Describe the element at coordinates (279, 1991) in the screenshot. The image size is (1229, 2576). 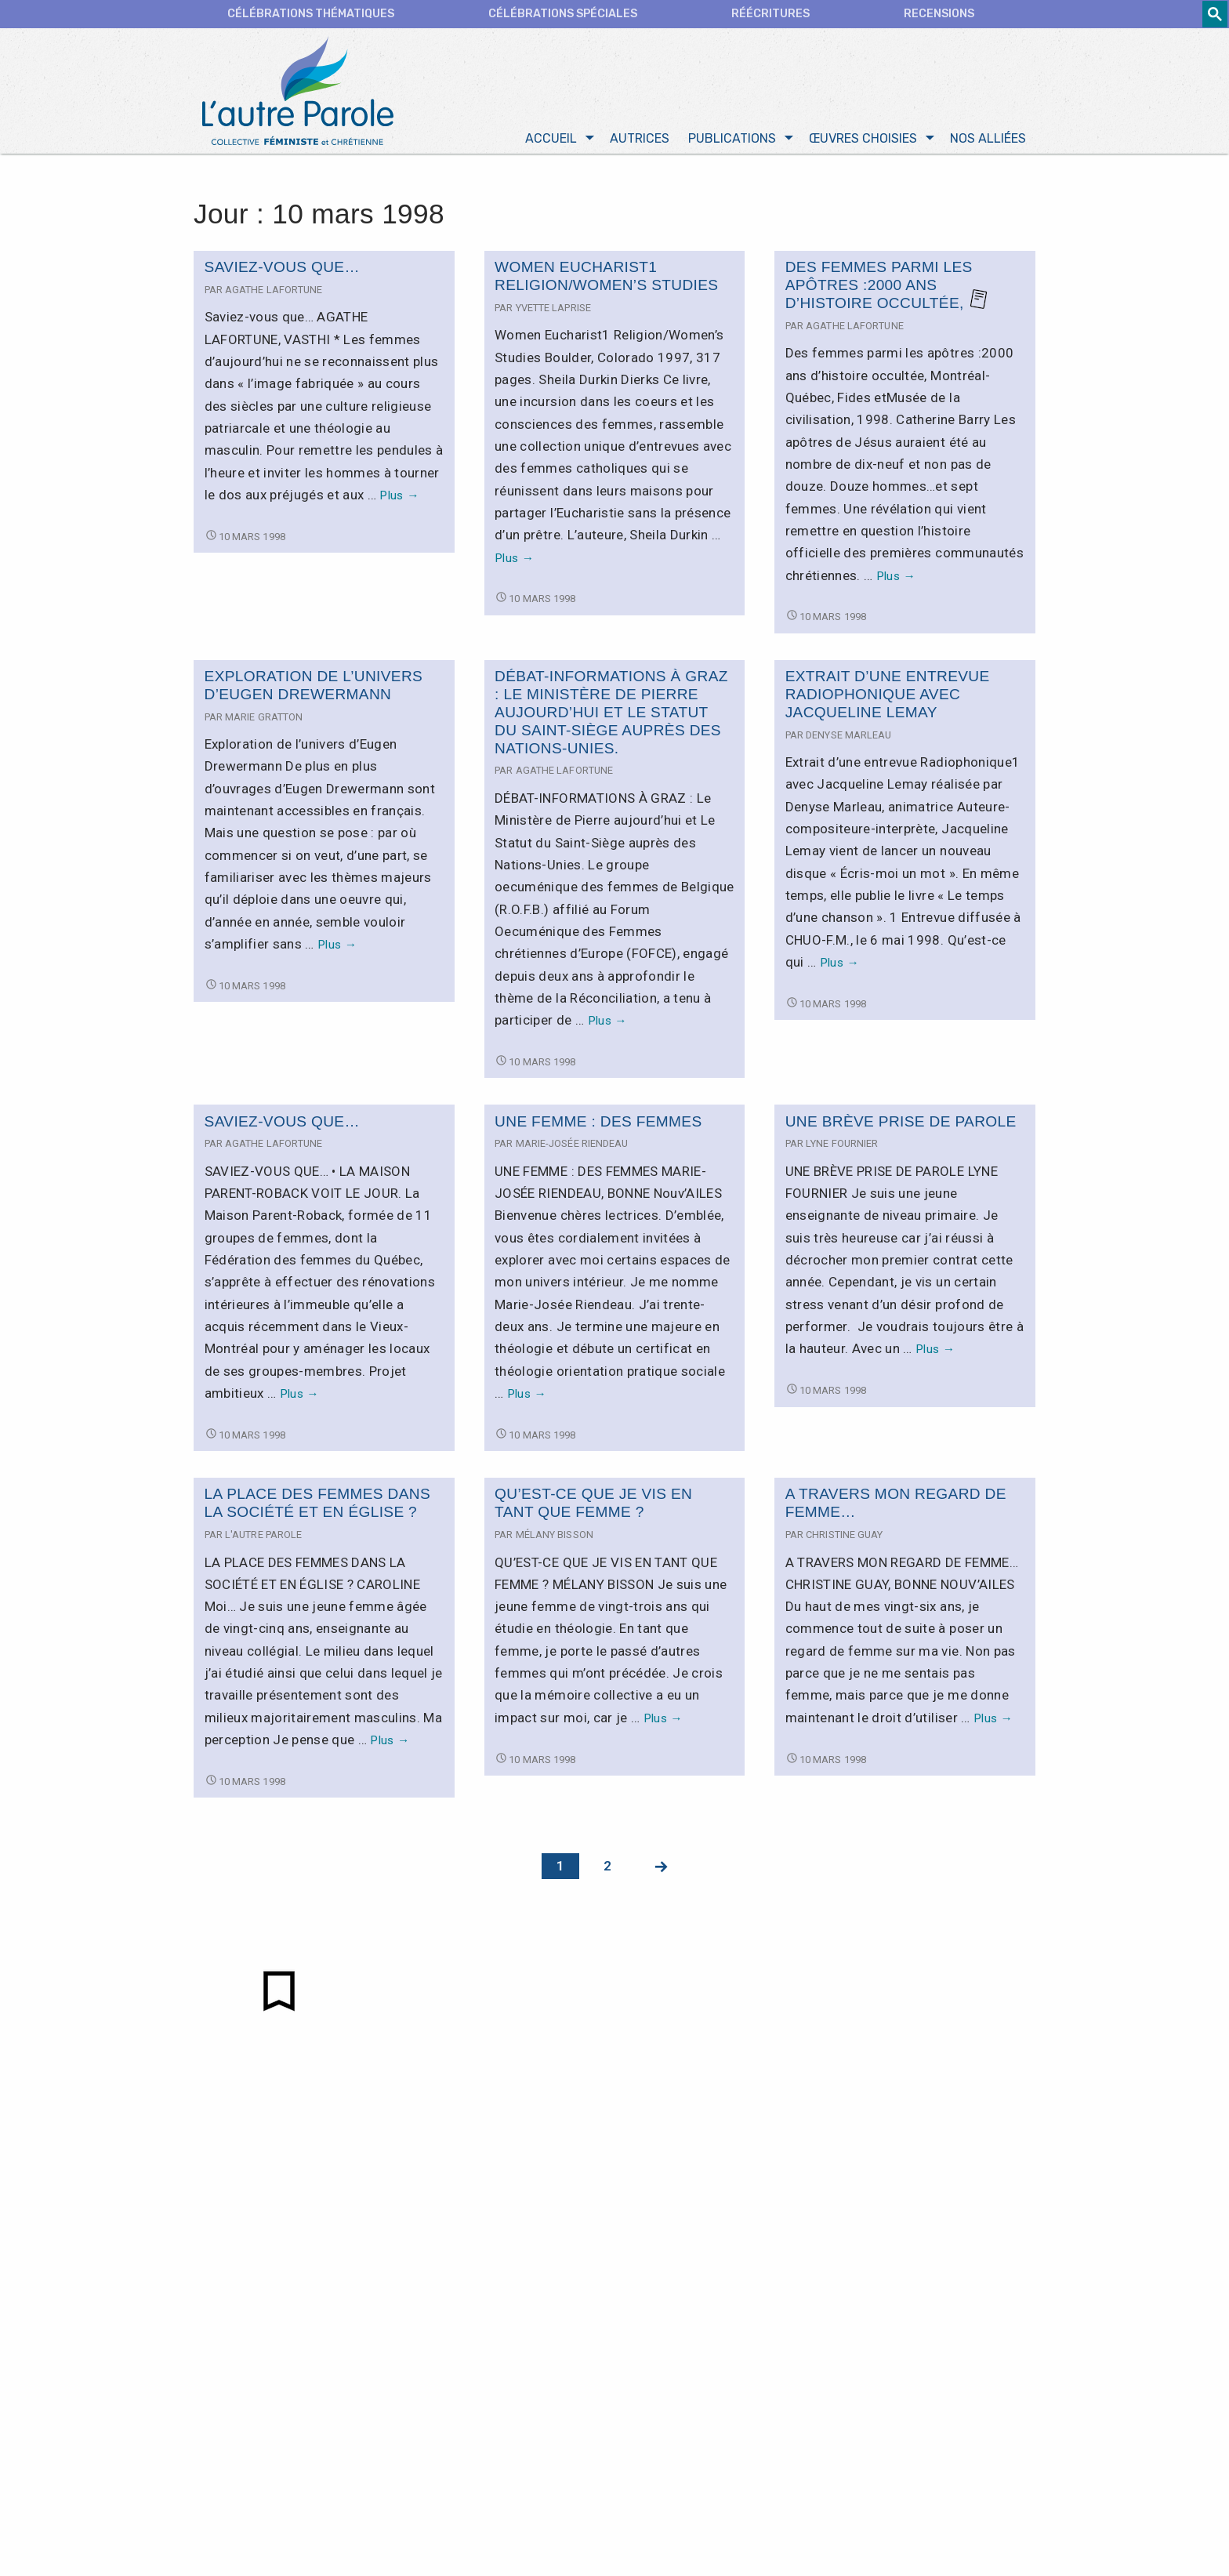
I see `bookmark this item` at that location.